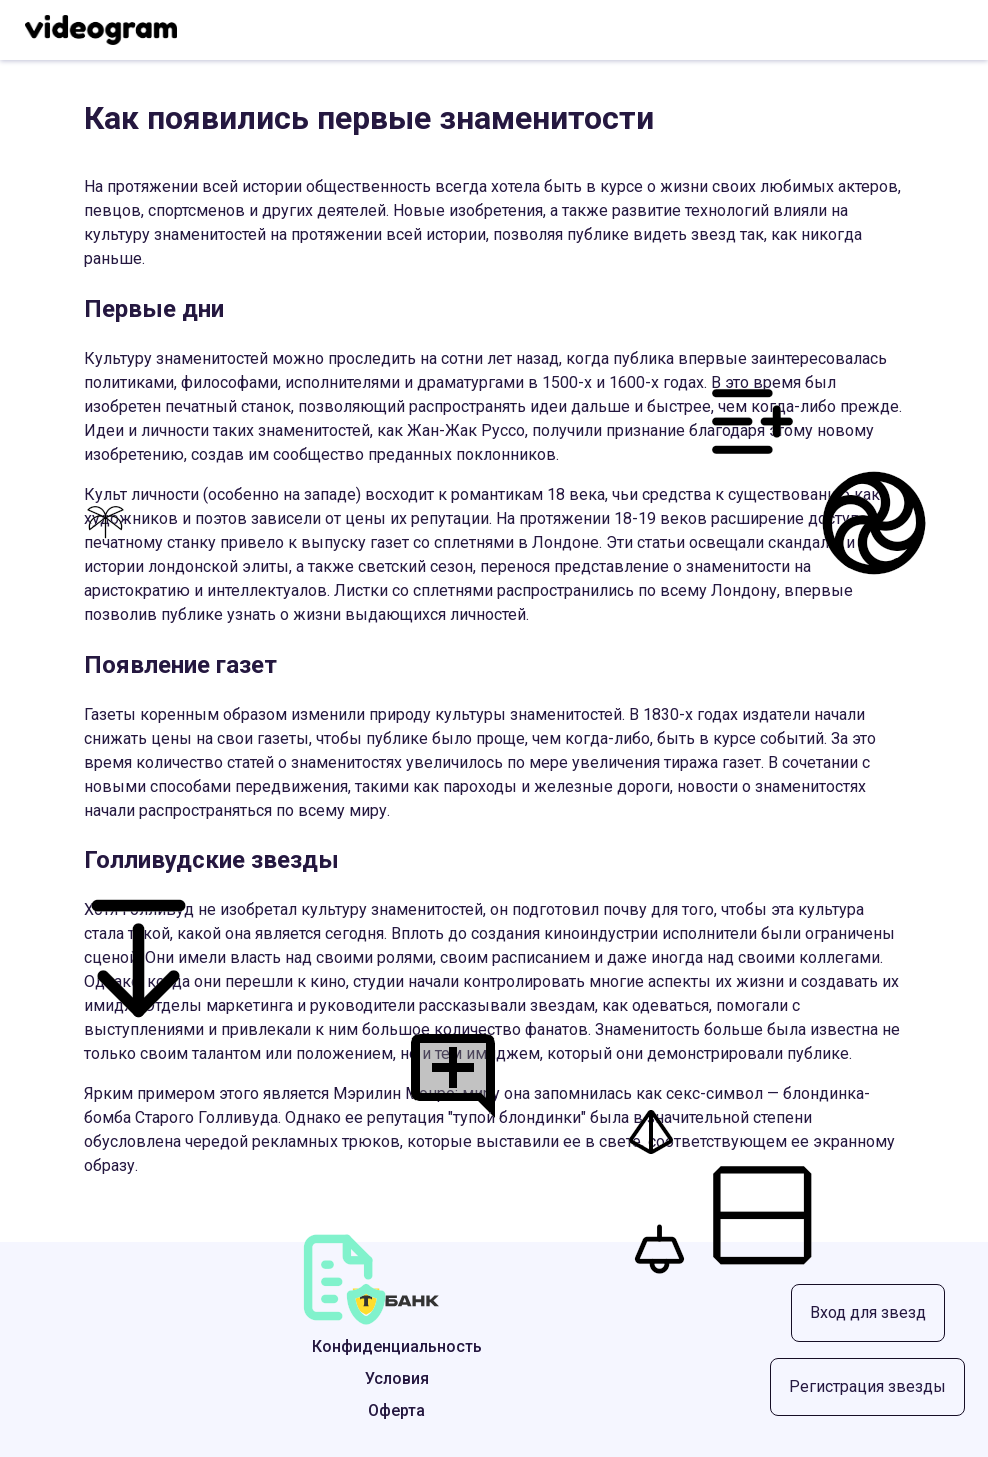 Image resolution: width=988 pixels, height=1457 pixels. What do you see at coordinates (342, 1277) in the screenshot?
I see `view protected or secure document` at bounding box center [342, 1277].